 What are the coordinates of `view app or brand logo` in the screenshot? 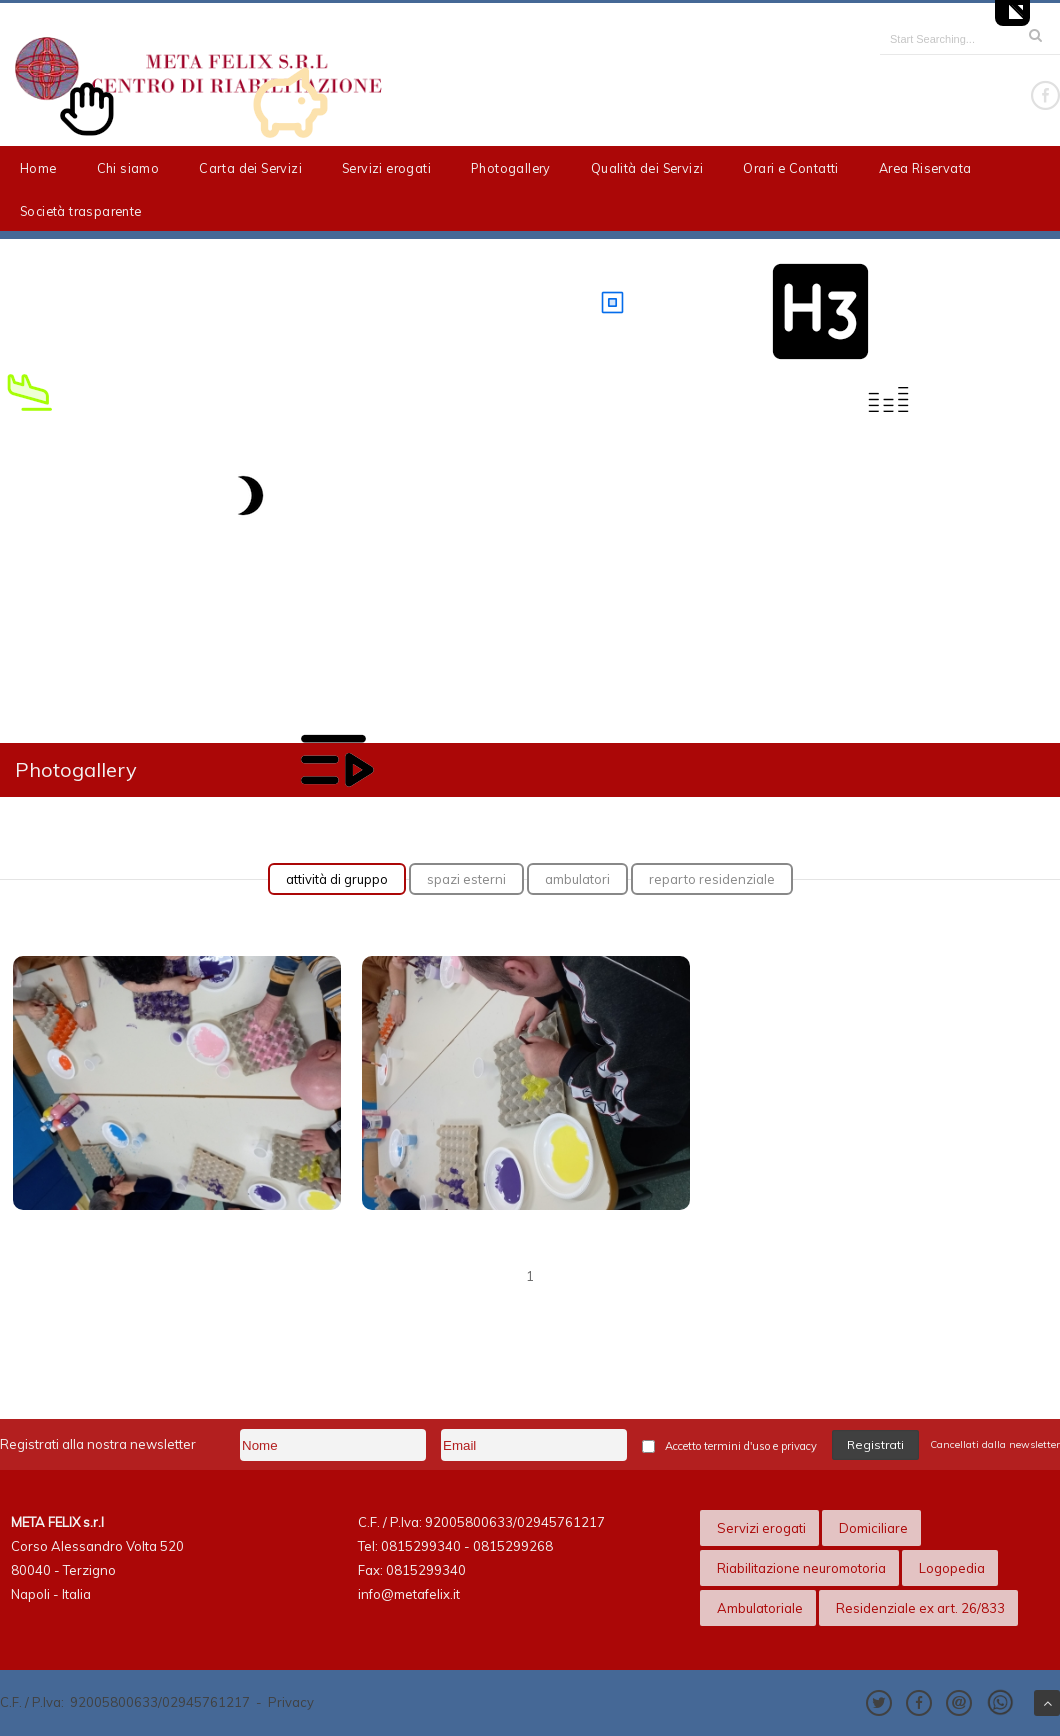 It's located at (612, 302).